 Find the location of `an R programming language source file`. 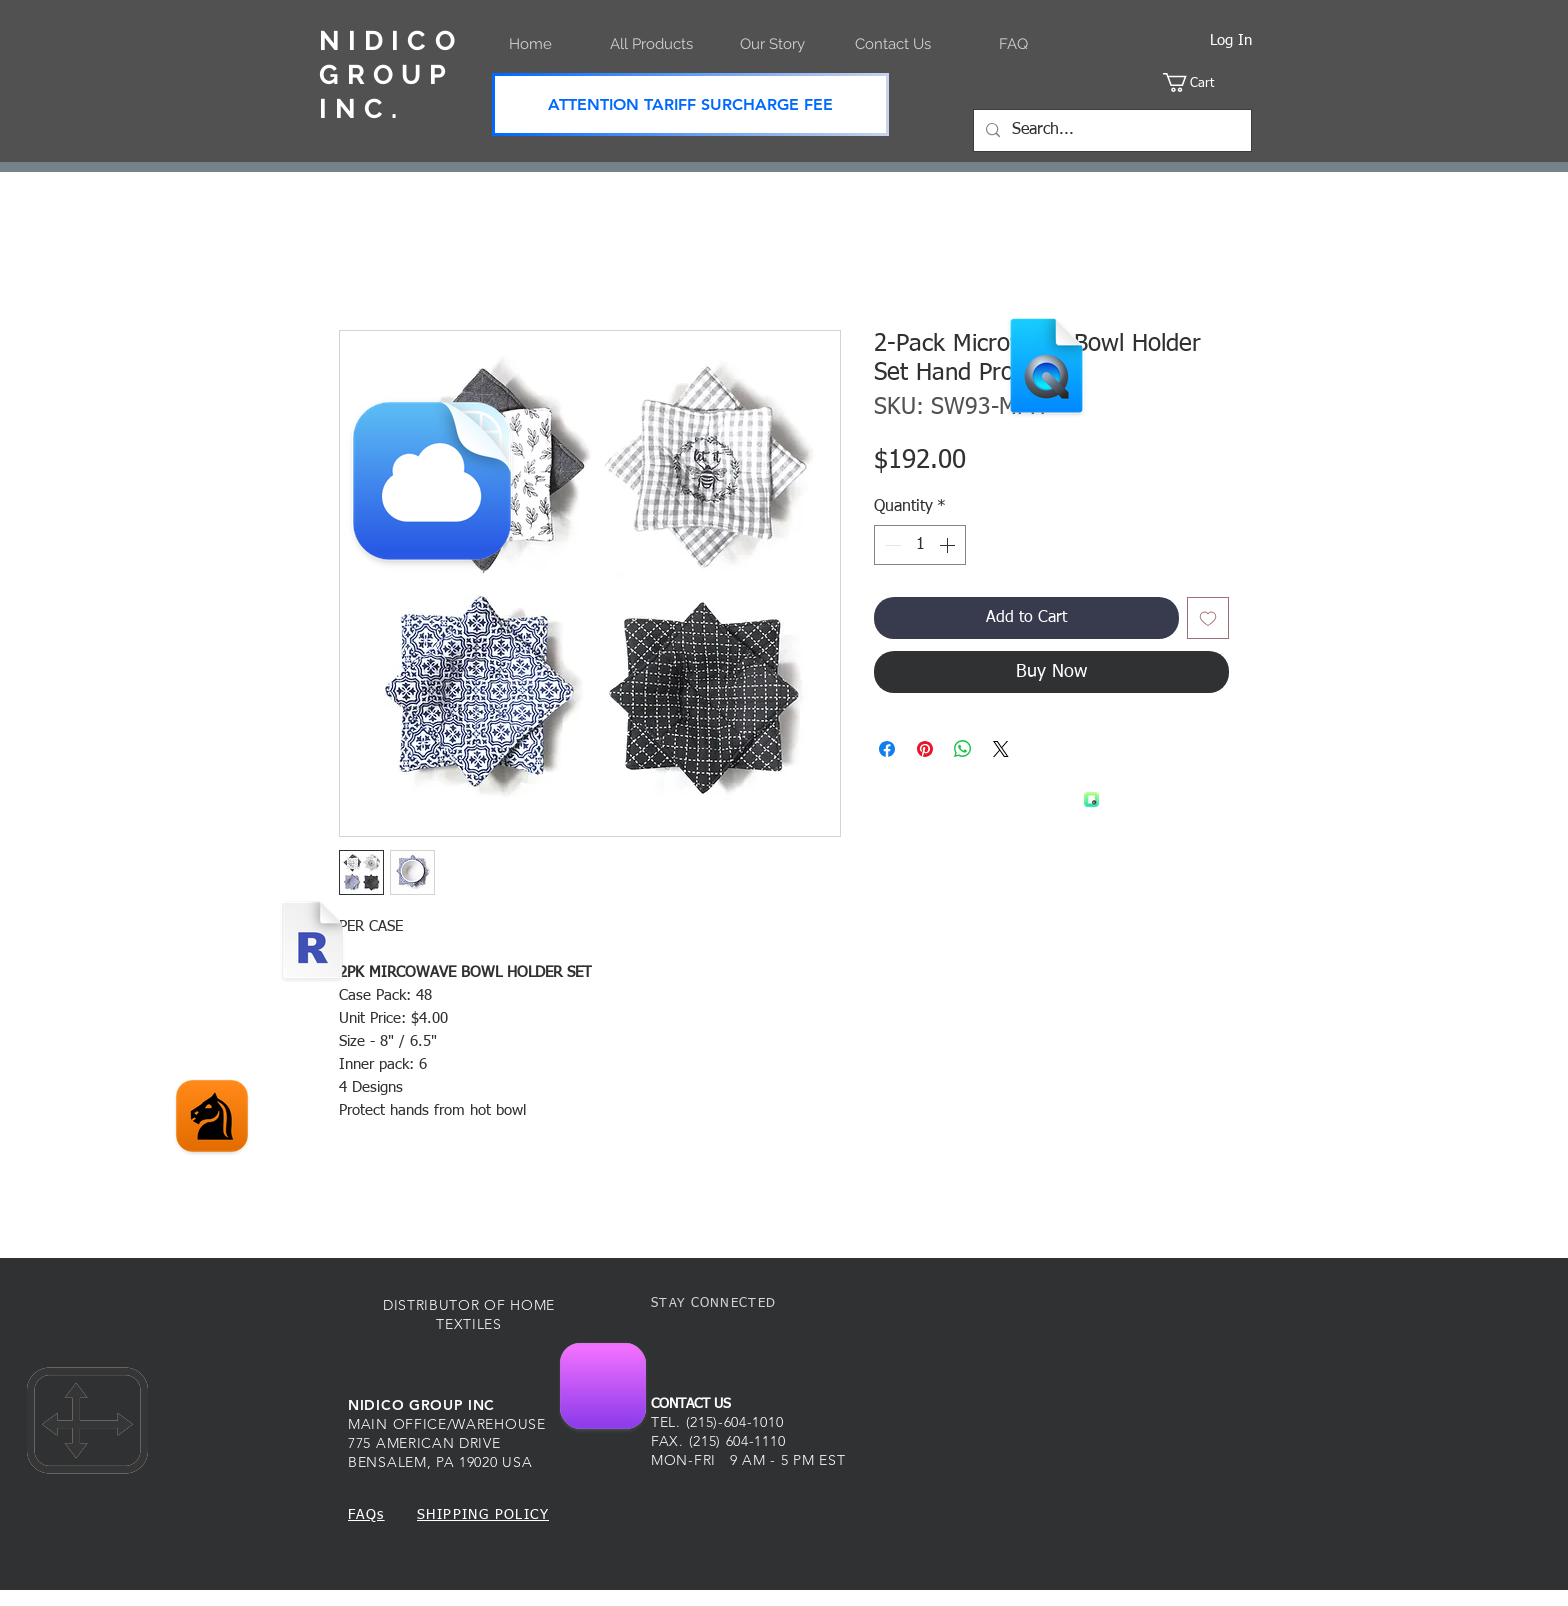

an R programming language source file is located at coordinates (312, 941).